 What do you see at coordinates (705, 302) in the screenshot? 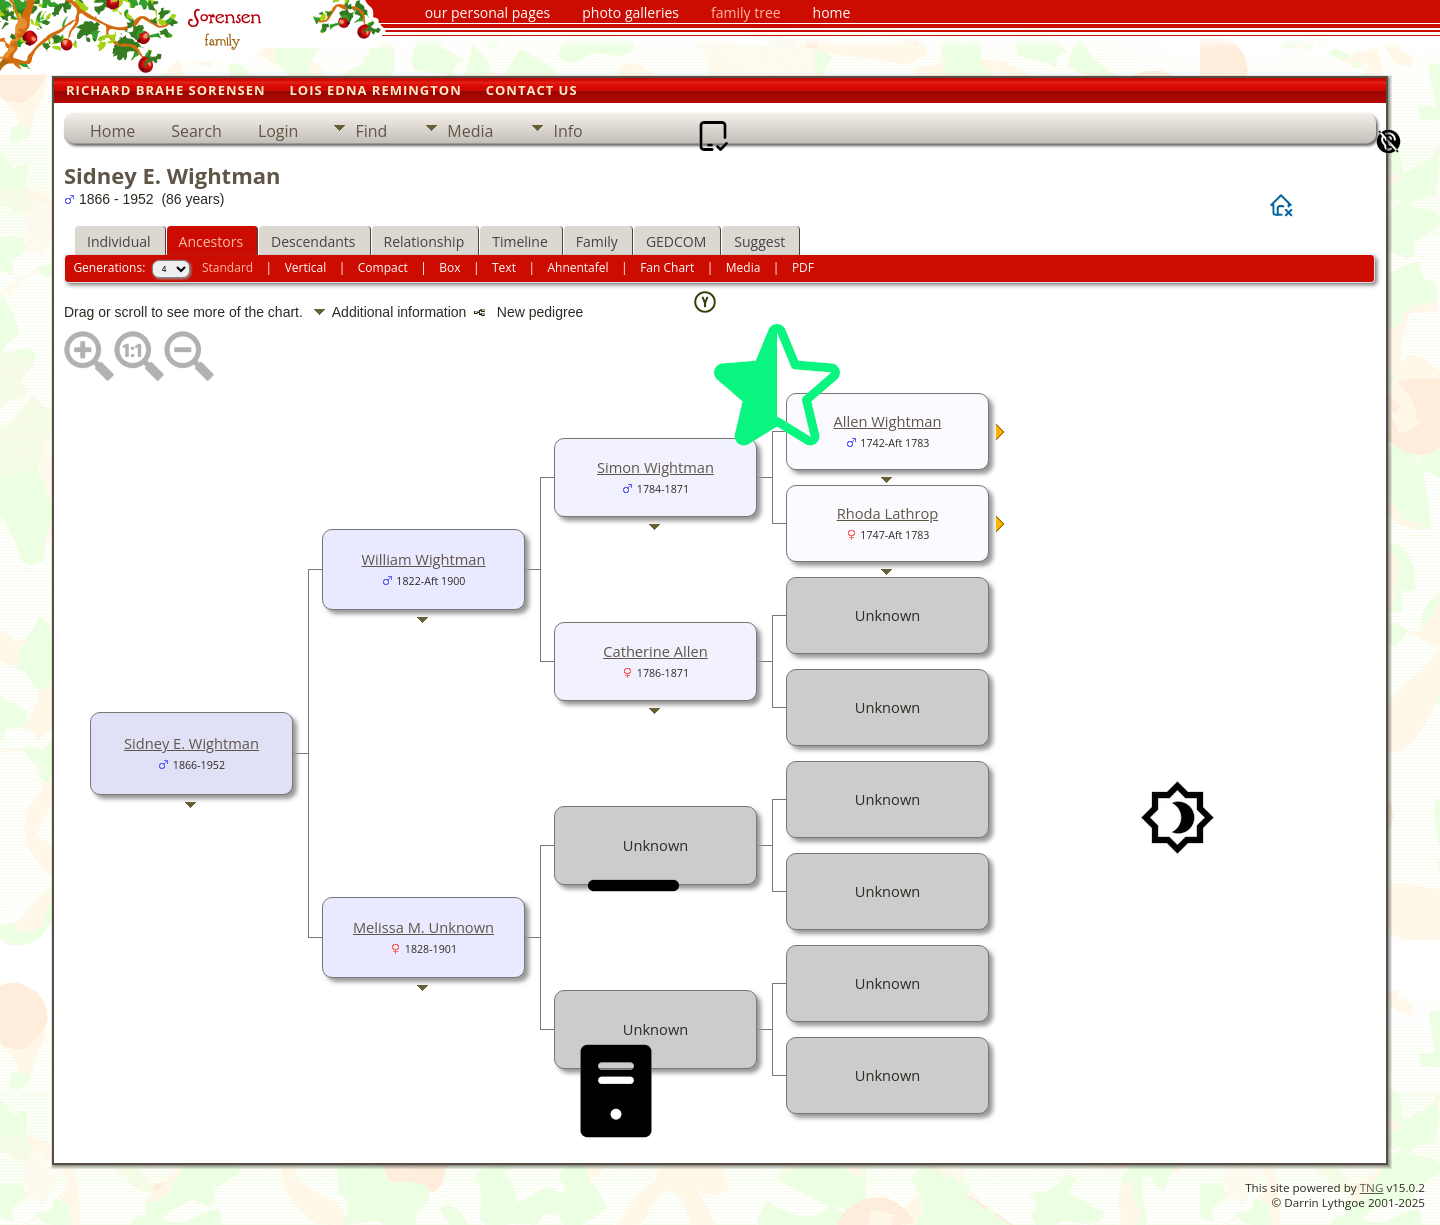
I see `indicates items or options starting with letter Y` at bounding box center [705, 302].